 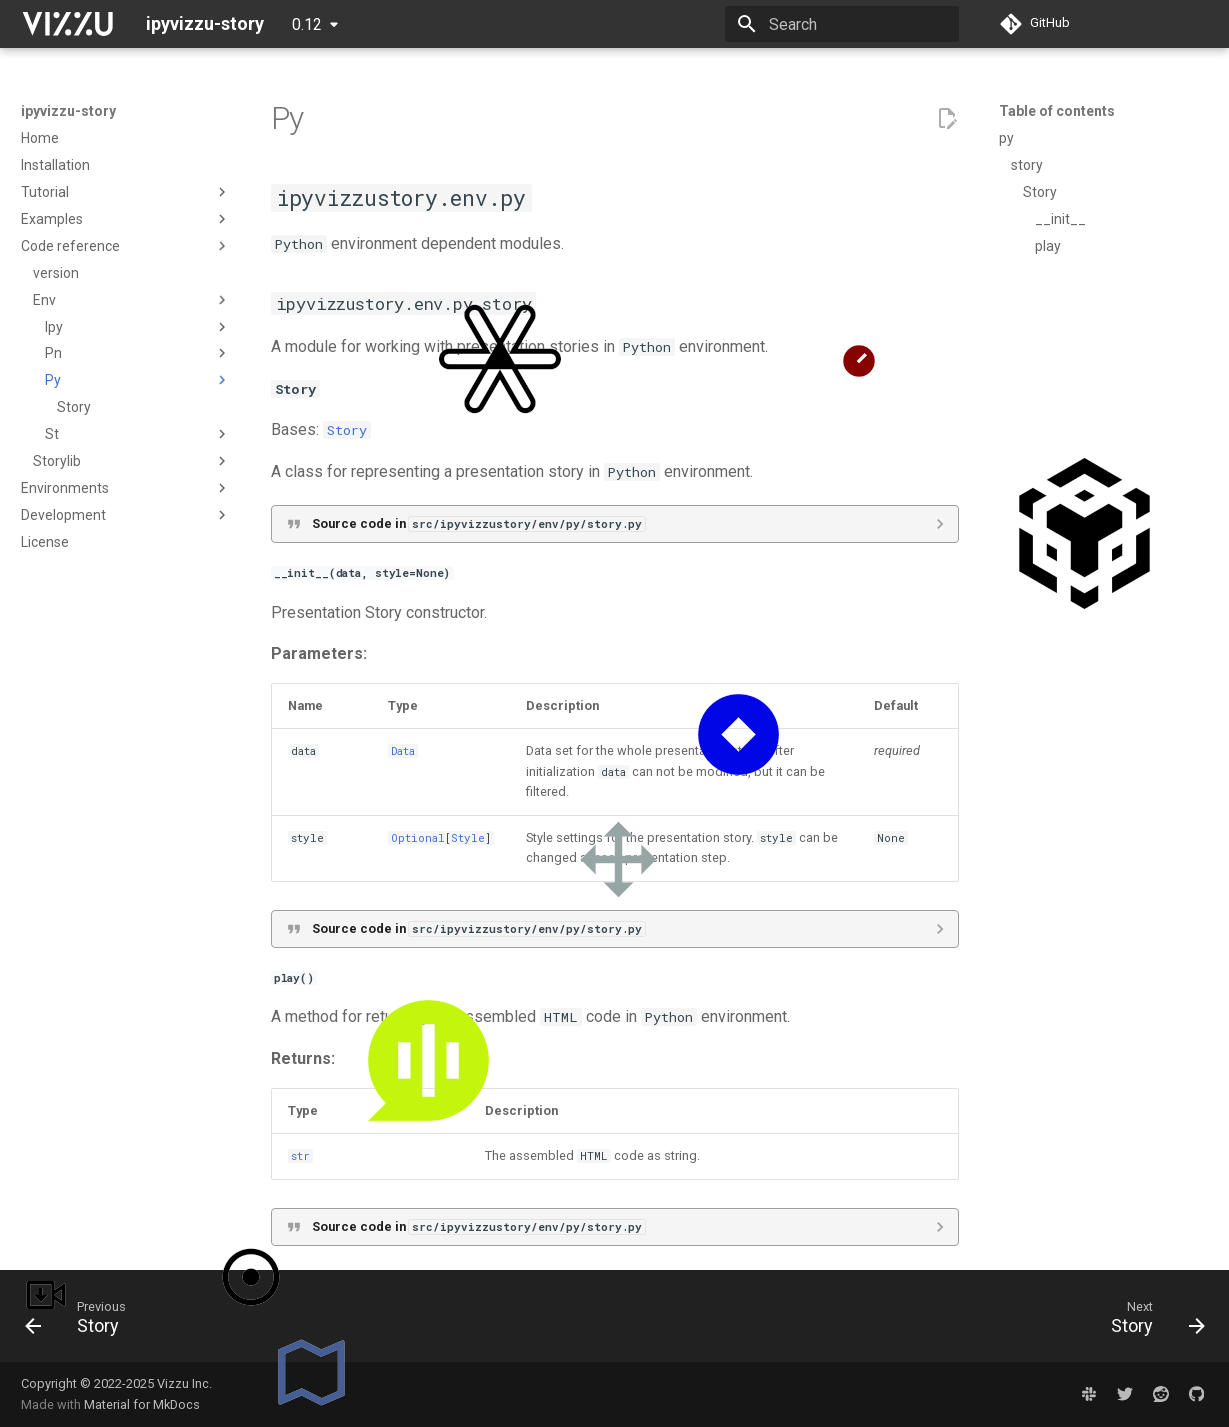 What do you see at coordinates (500, 359) in the screenshot?
I see `open google authenticator app` at bounding box center [500, 359].